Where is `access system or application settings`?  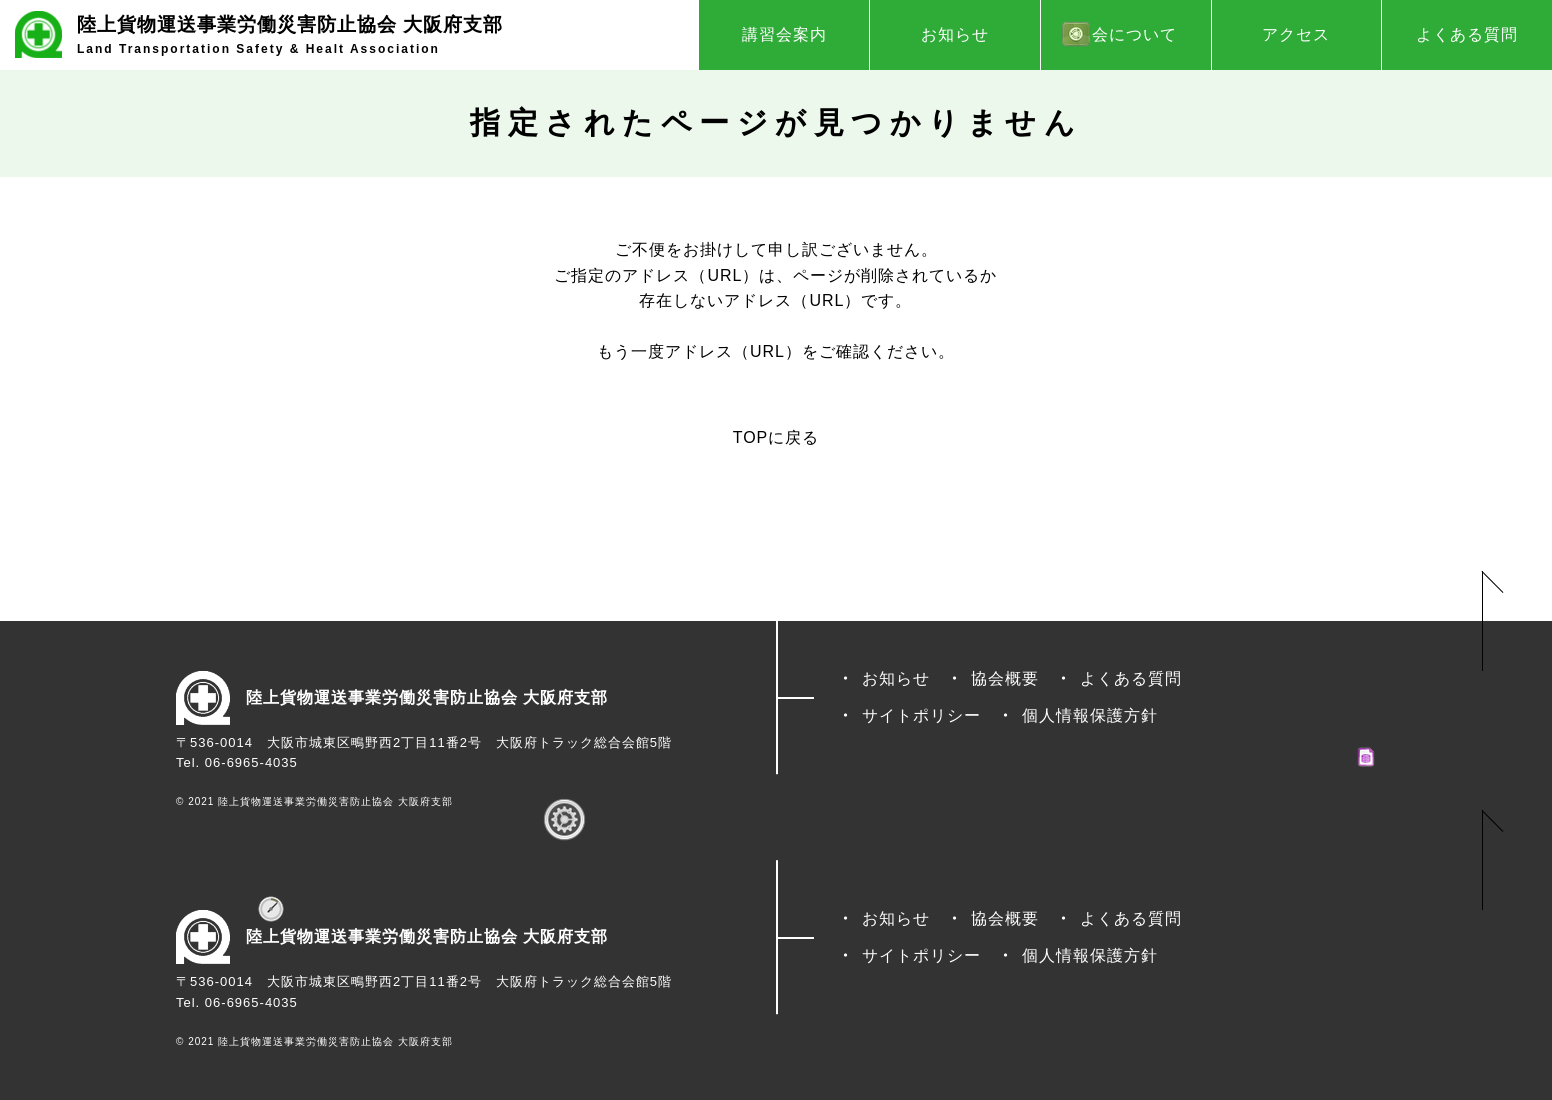
access system or application settings is located at coordinates (564, 819).